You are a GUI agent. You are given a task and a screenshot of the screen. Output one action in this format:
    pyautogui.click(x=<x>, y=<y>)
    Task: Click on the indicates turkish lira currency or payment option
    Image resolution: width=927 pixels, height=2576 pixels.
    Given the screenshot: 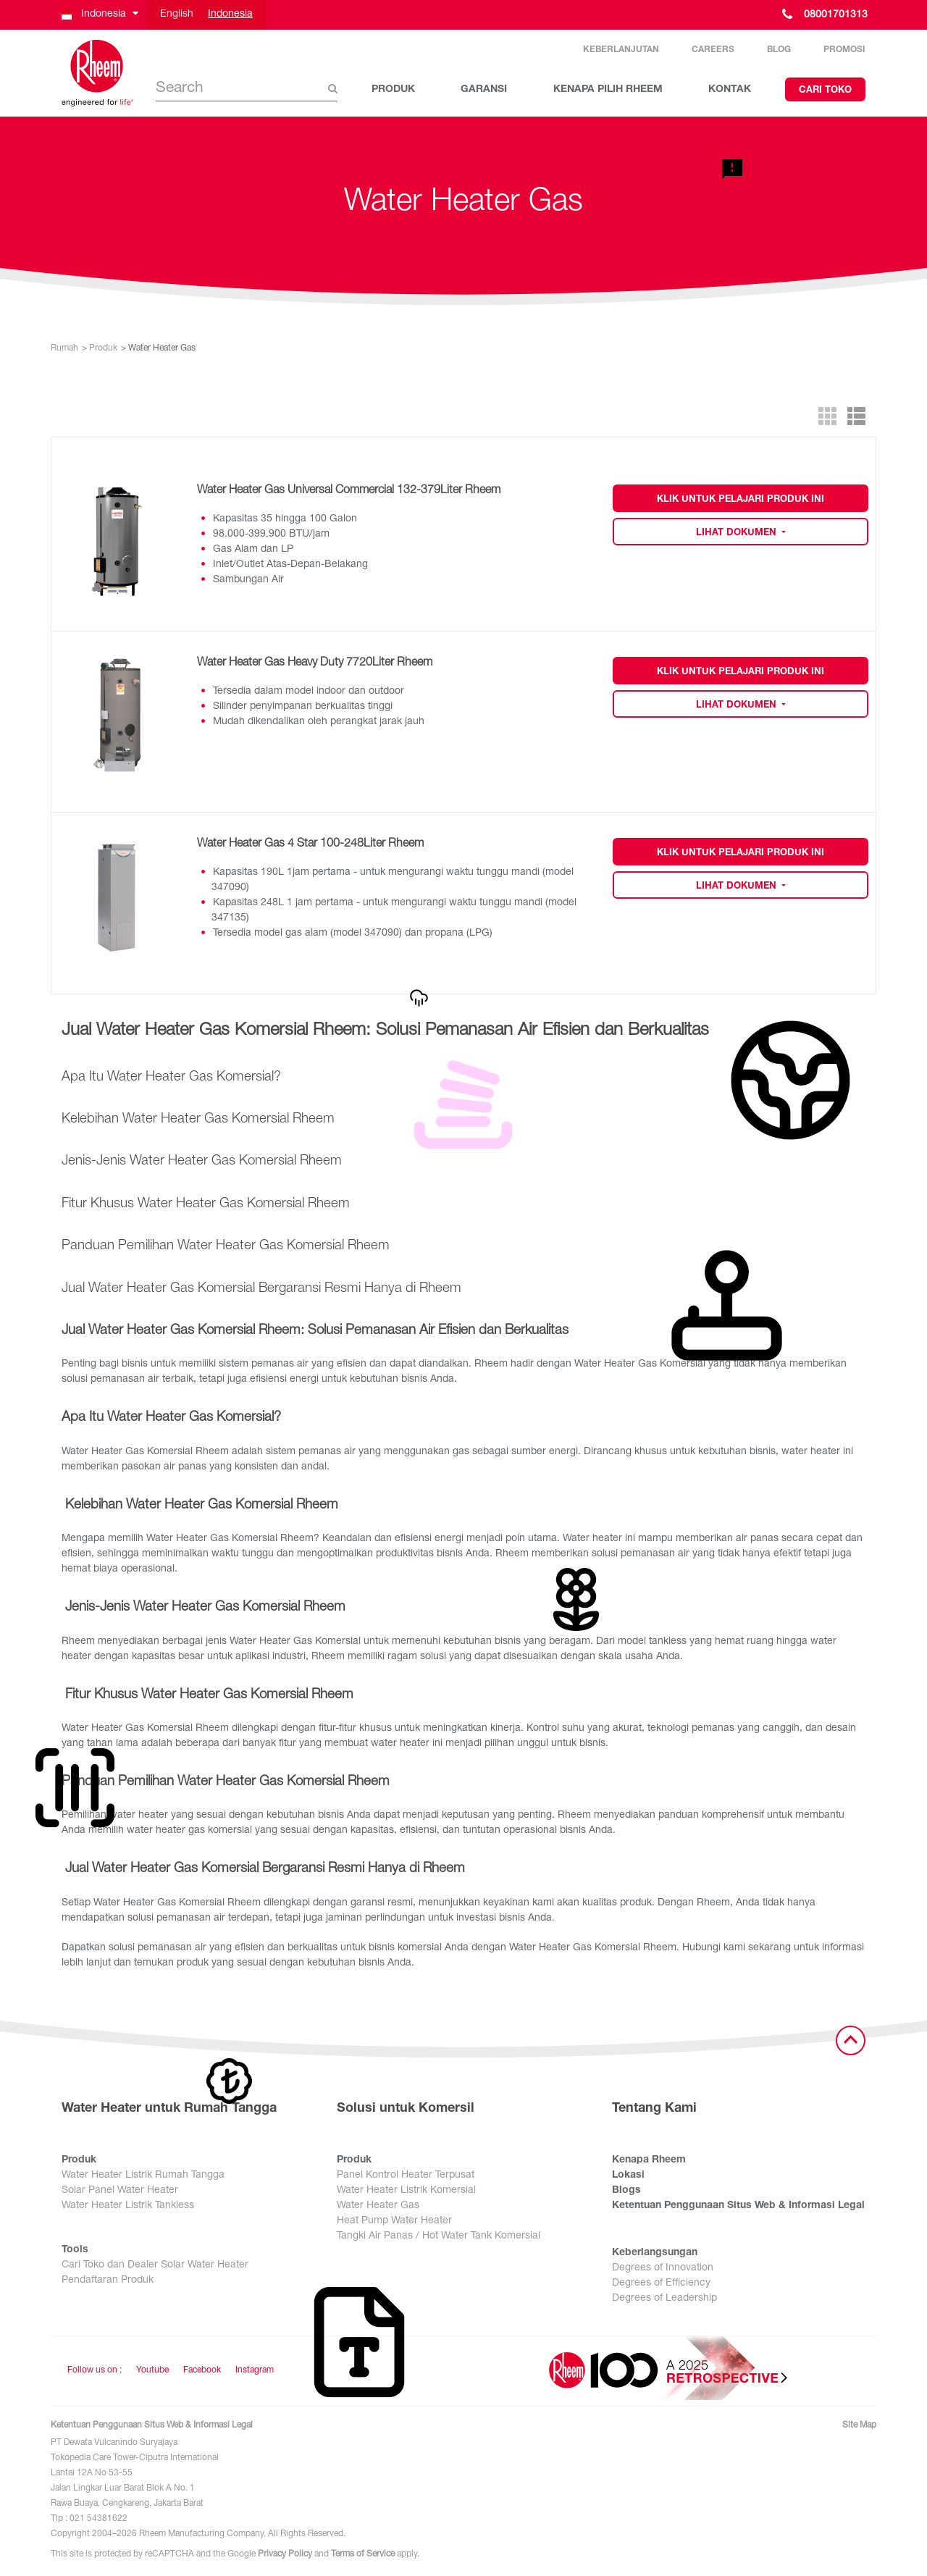 What is the action you would take?
    pyautogui.click(x=229, y=2081)
    